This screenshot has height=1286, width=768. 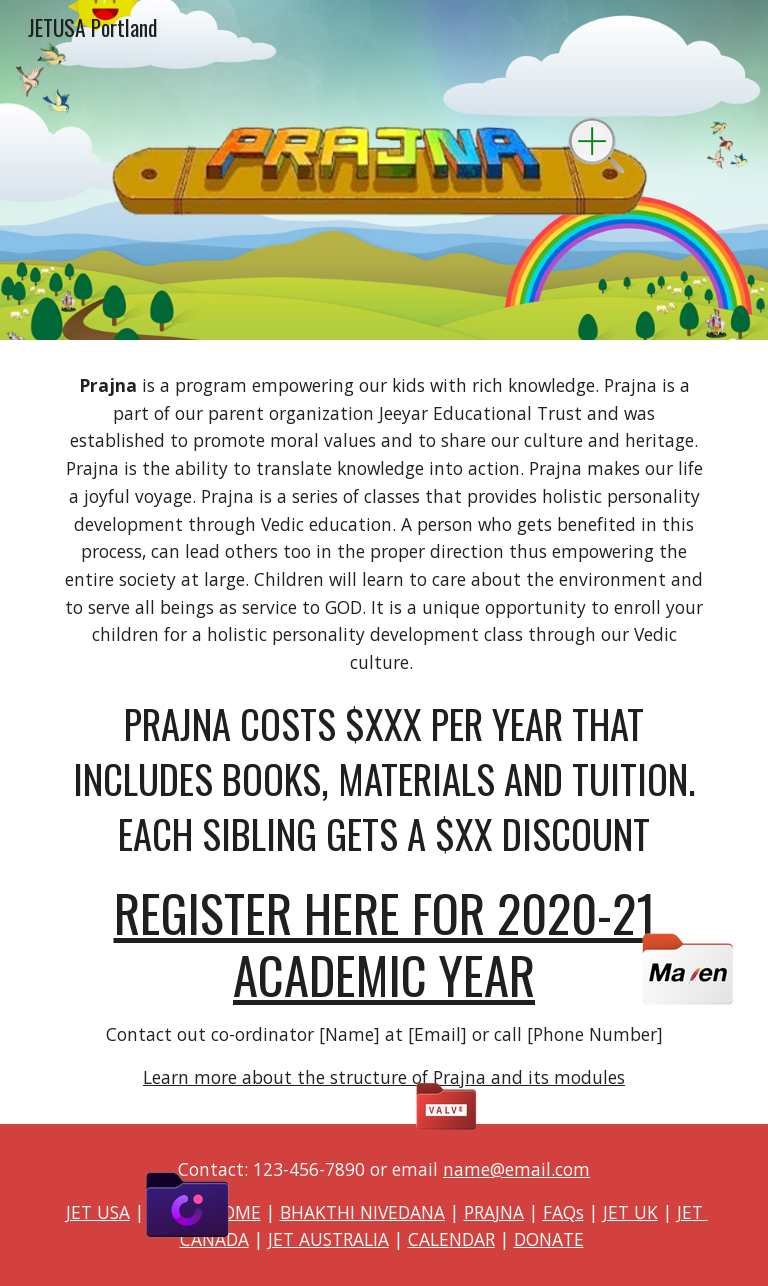 What do you see at coordinates (187, 1207) in the screenshot?
I see `open wondershare democreator project folder` at bounding box center [187, 1207].